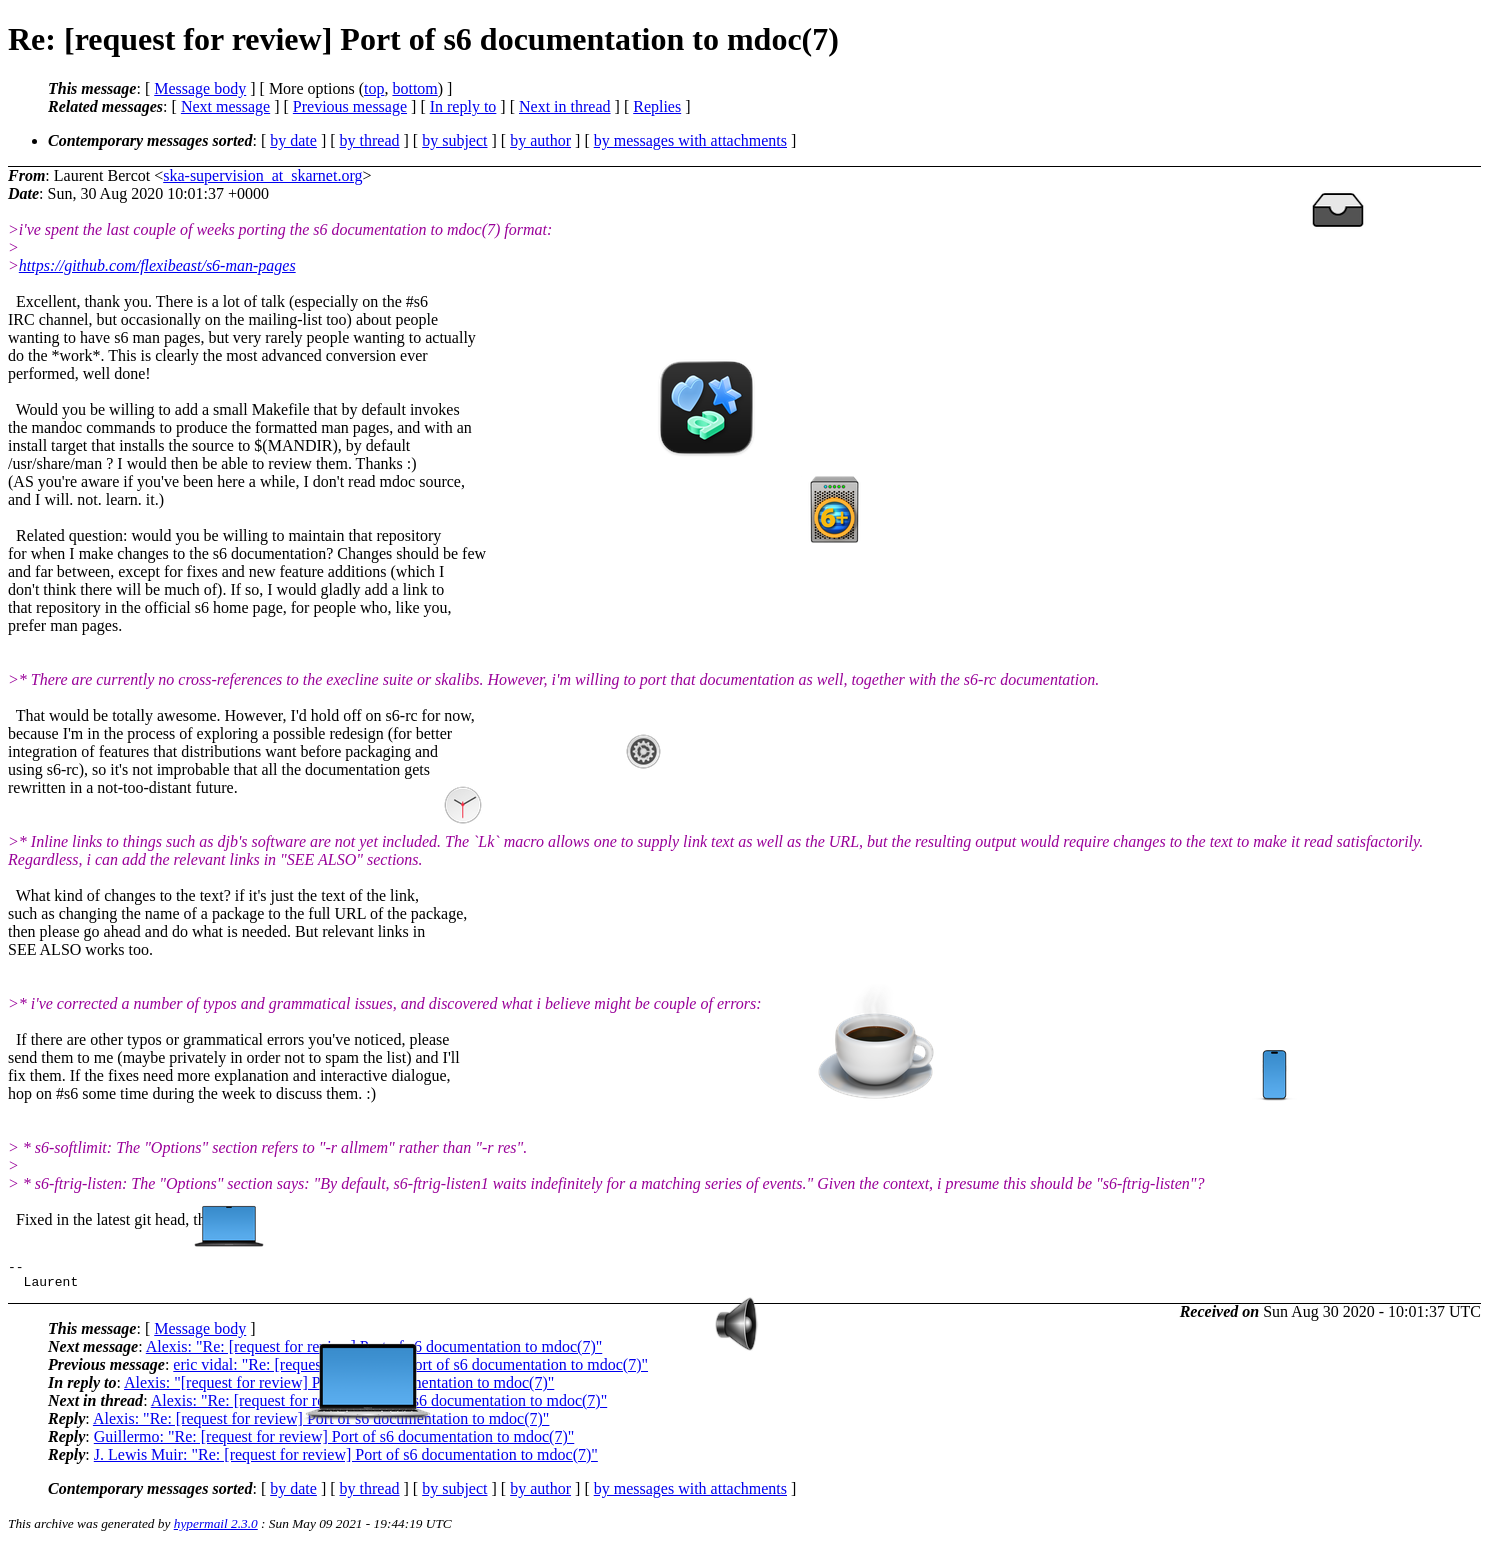 The image size is (1489, 1554). I want to click on RAID 6+ storage configuration or array, so click(834, 509).